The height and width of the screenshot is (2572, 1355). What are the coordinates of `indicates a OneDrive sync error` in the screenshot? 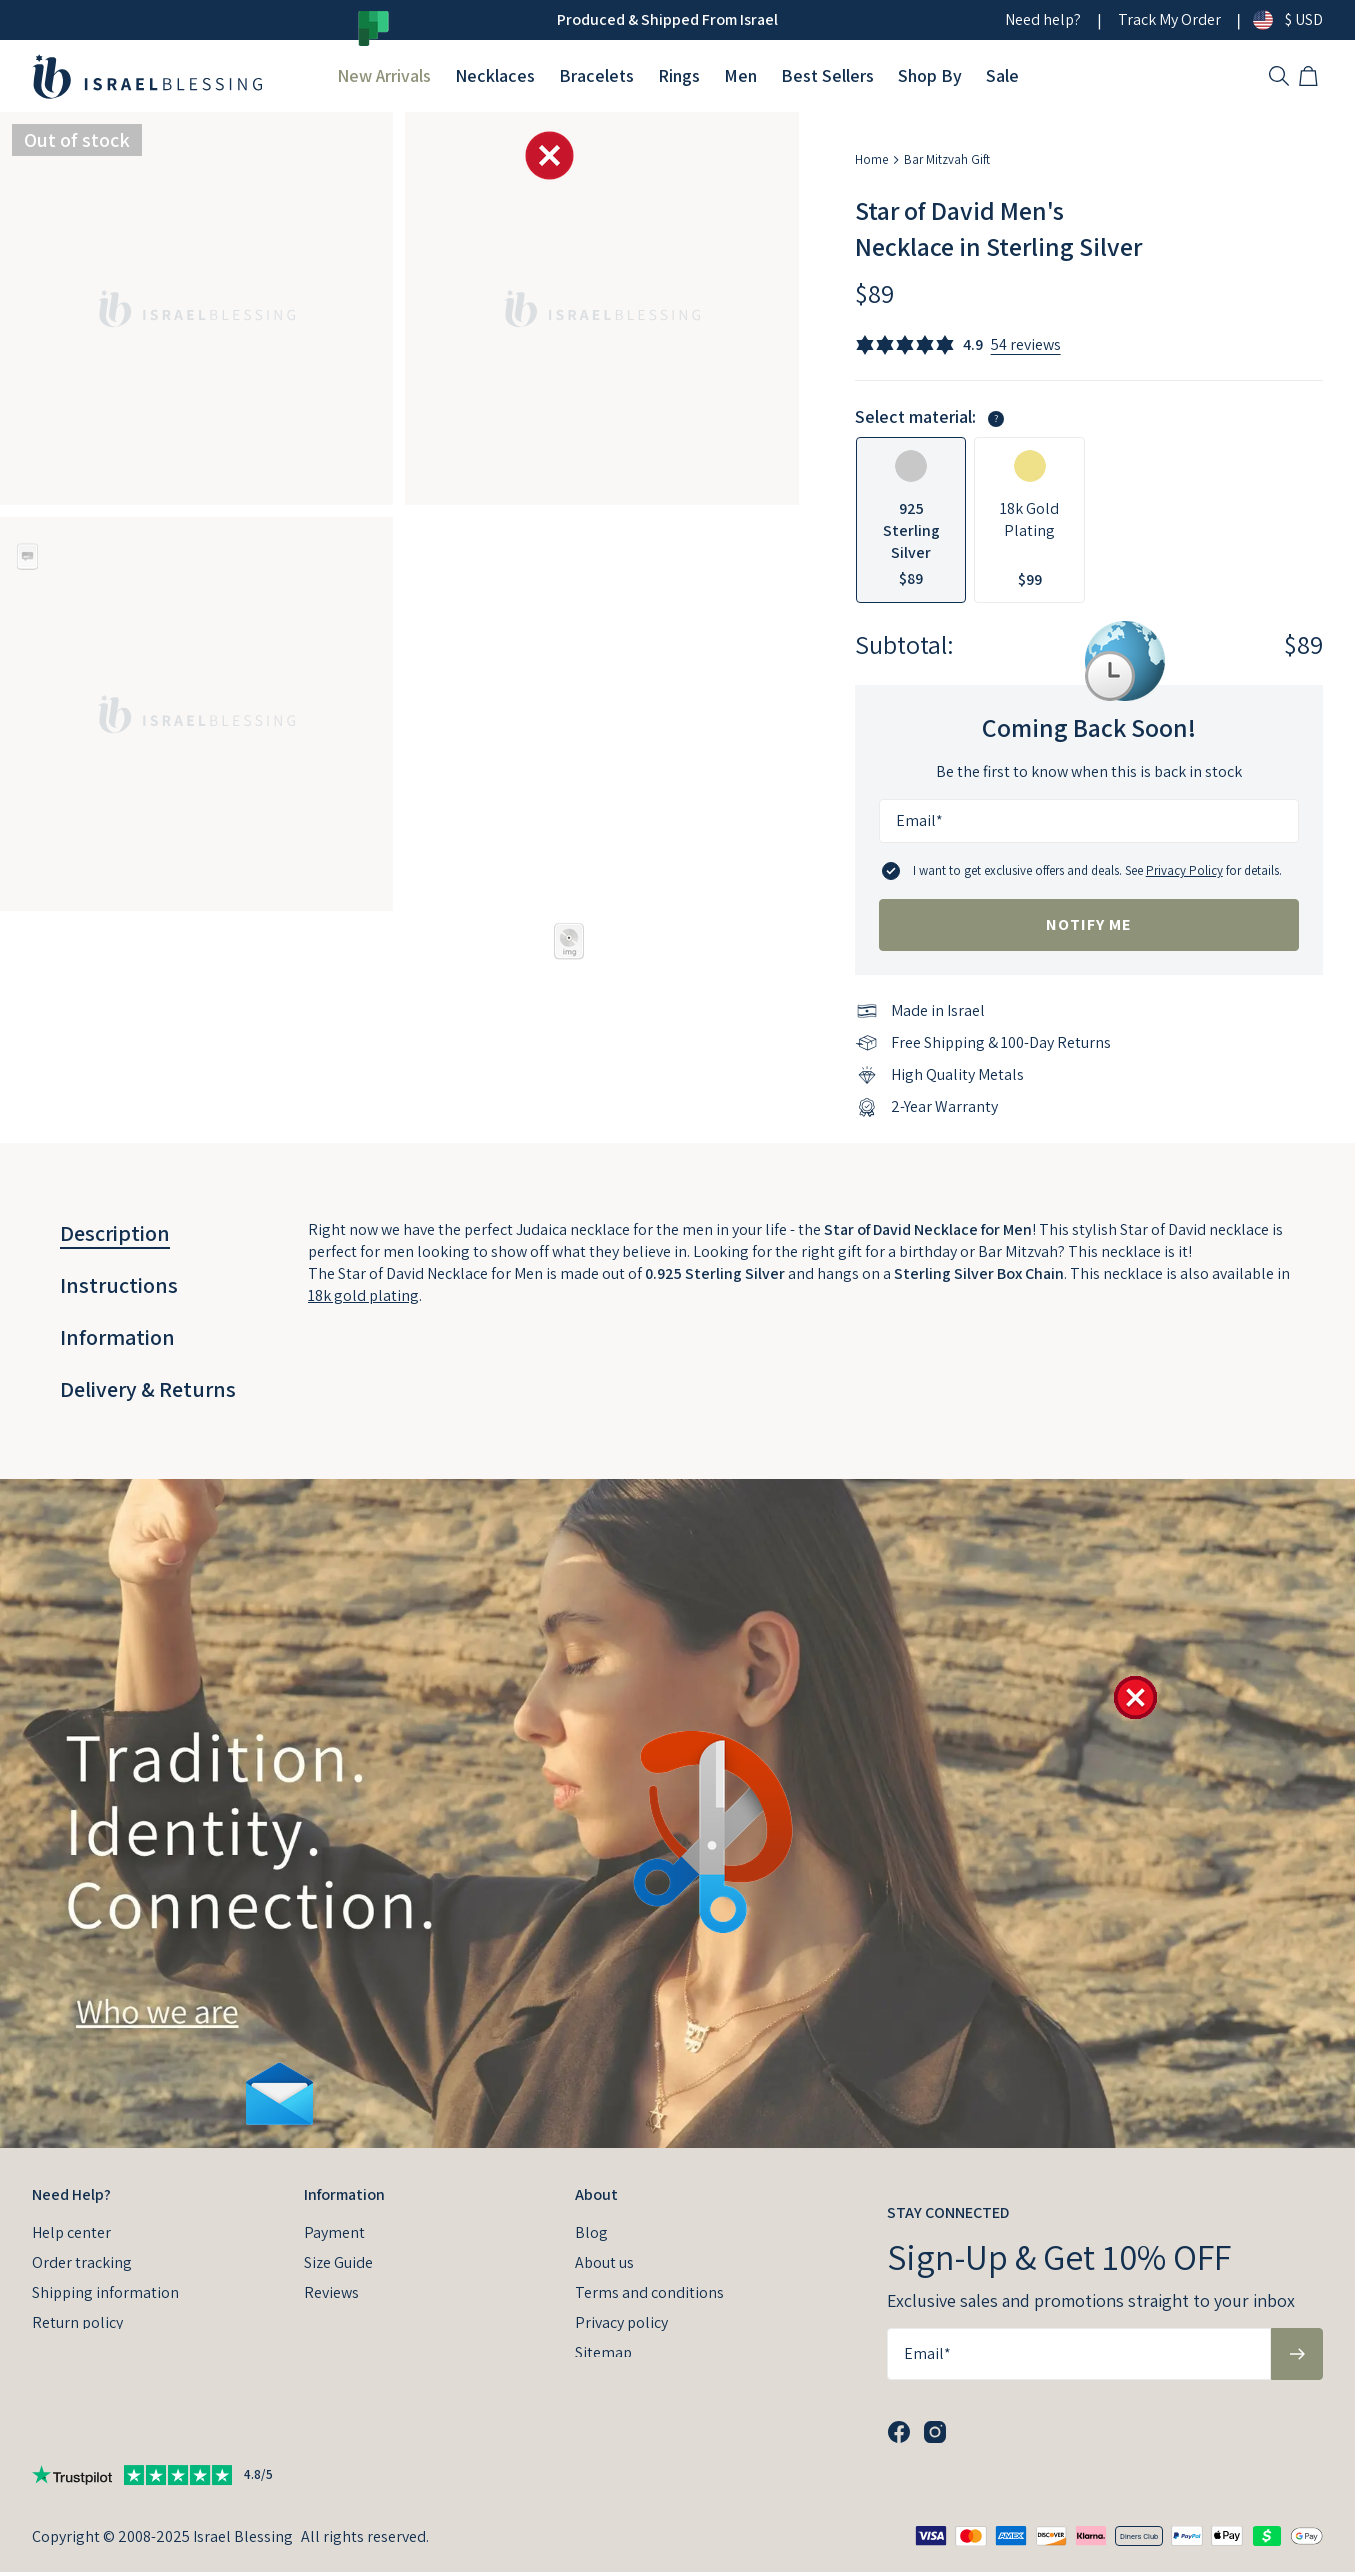 It's located at (1135, 1697).